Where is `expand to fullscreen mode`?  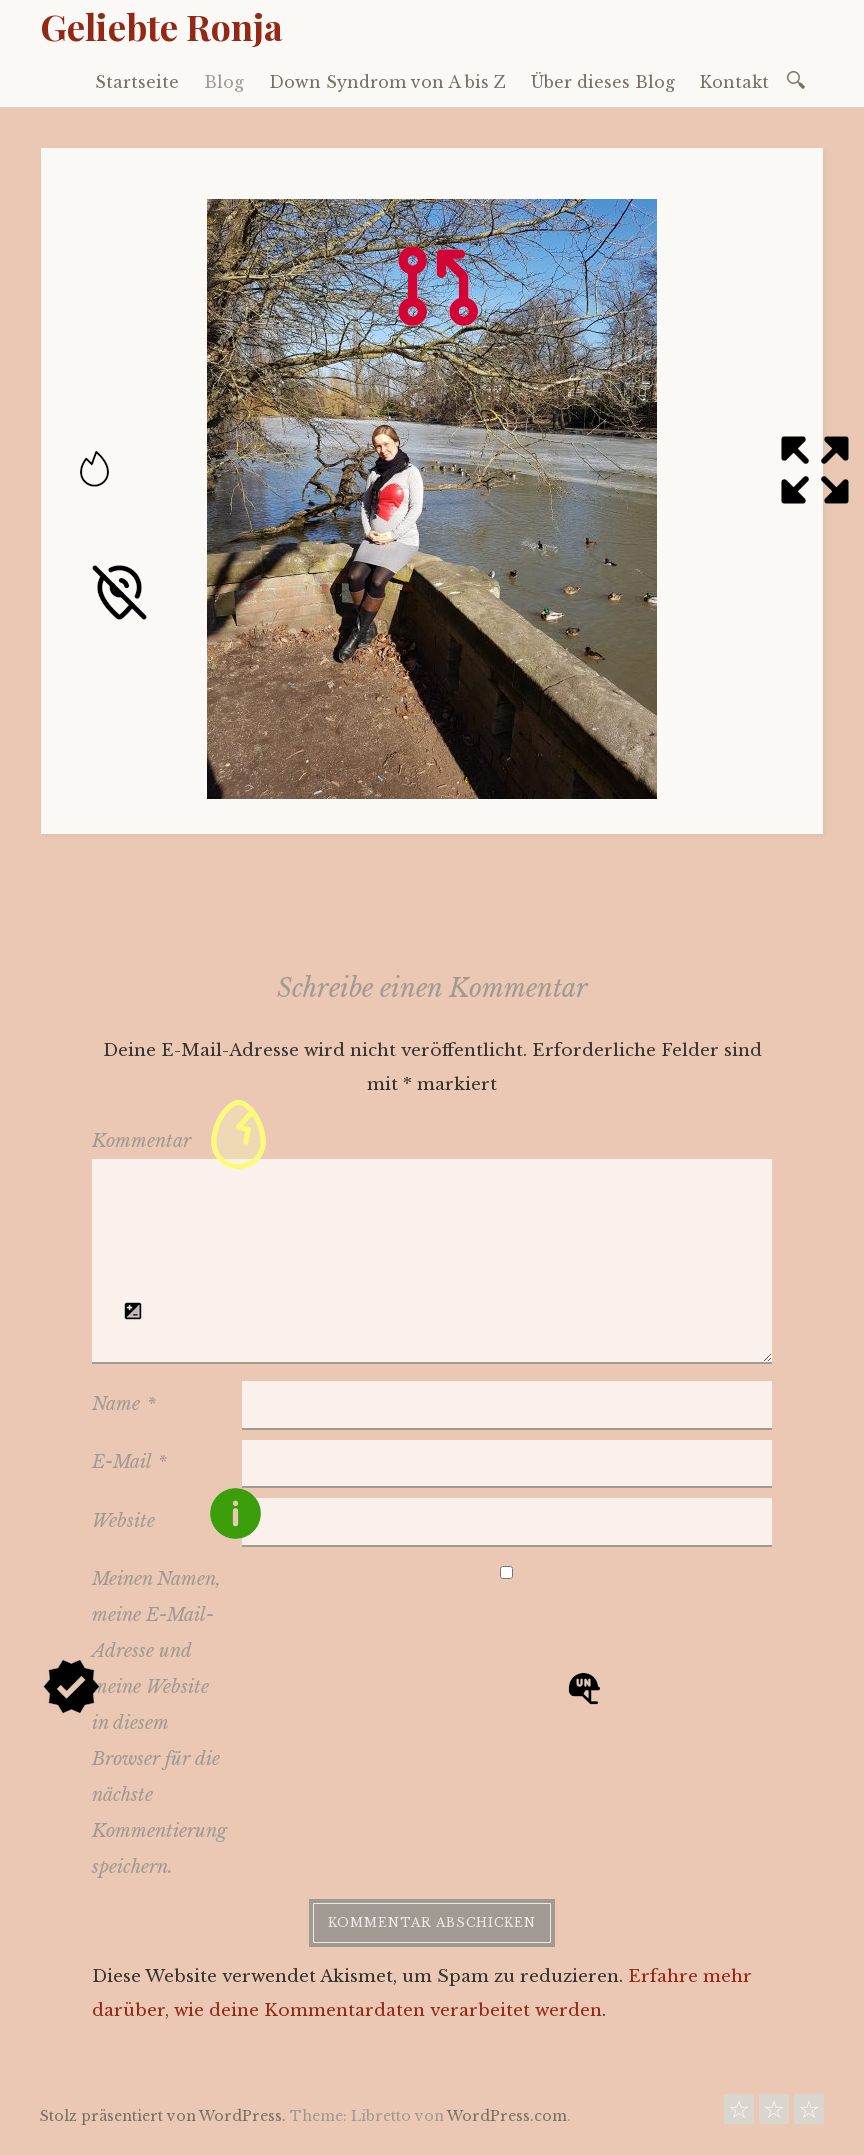 expand to fullscreen mode is located at coordinates (815, 470).